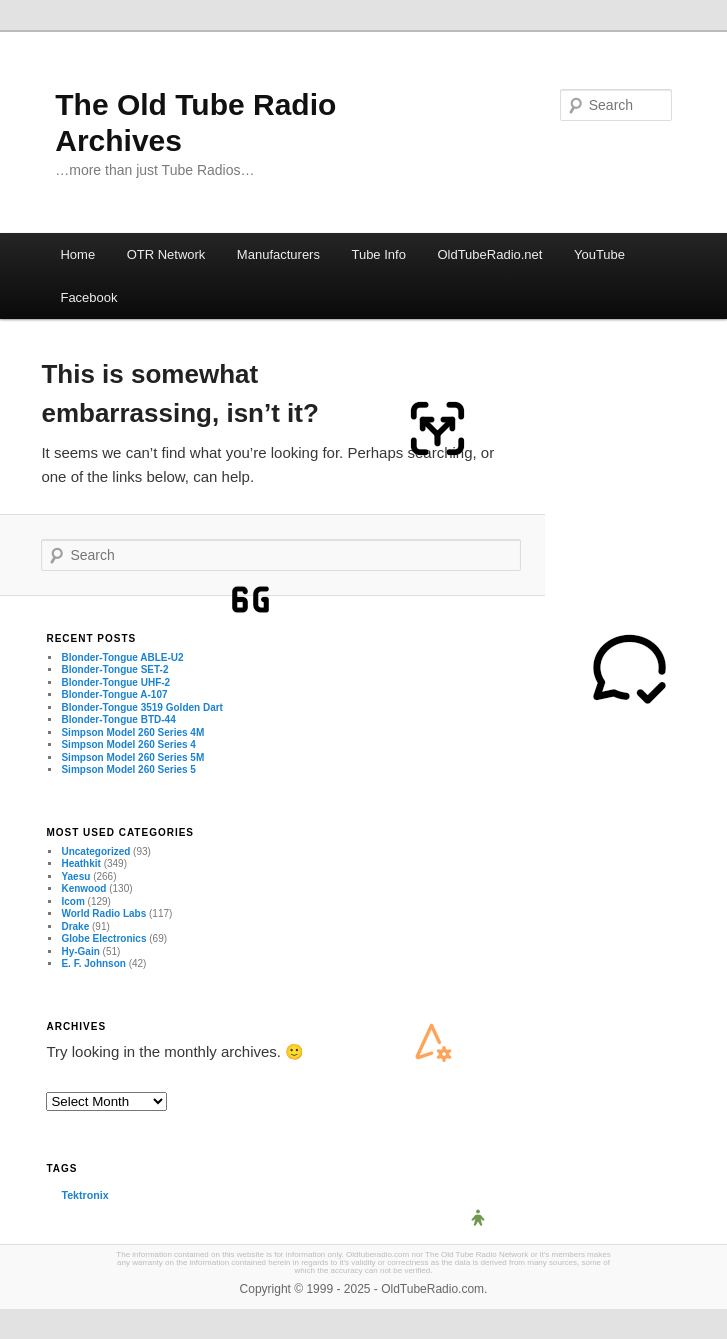 The image size is (727, 1339). What do you see at coordinates (437, 428) in the screenshot?
I see `scan or capture a route` at bounding box center [437, 428].